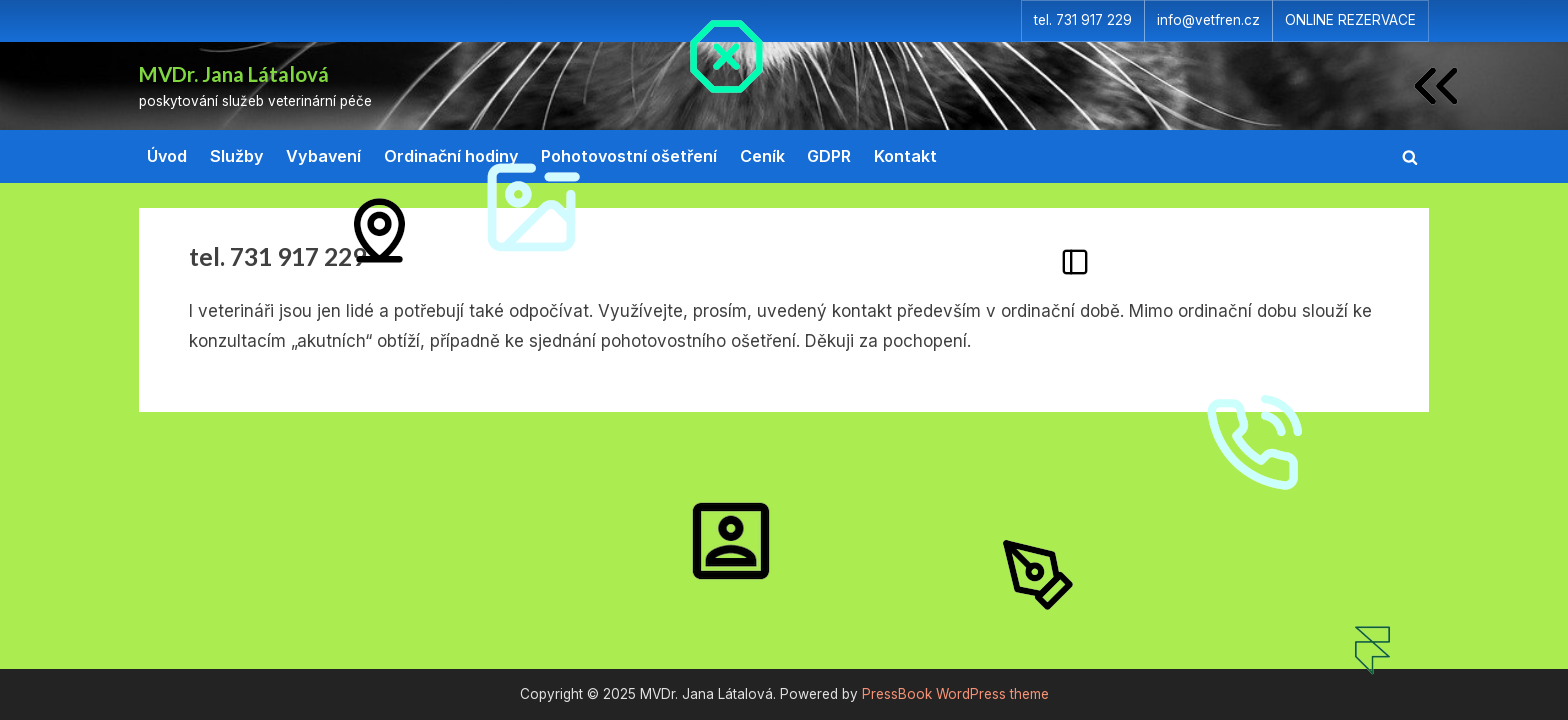 The width and height of the screenshot is (1568, 720). I want to click on access vector drawing or pen tool, so click(1038, 575).